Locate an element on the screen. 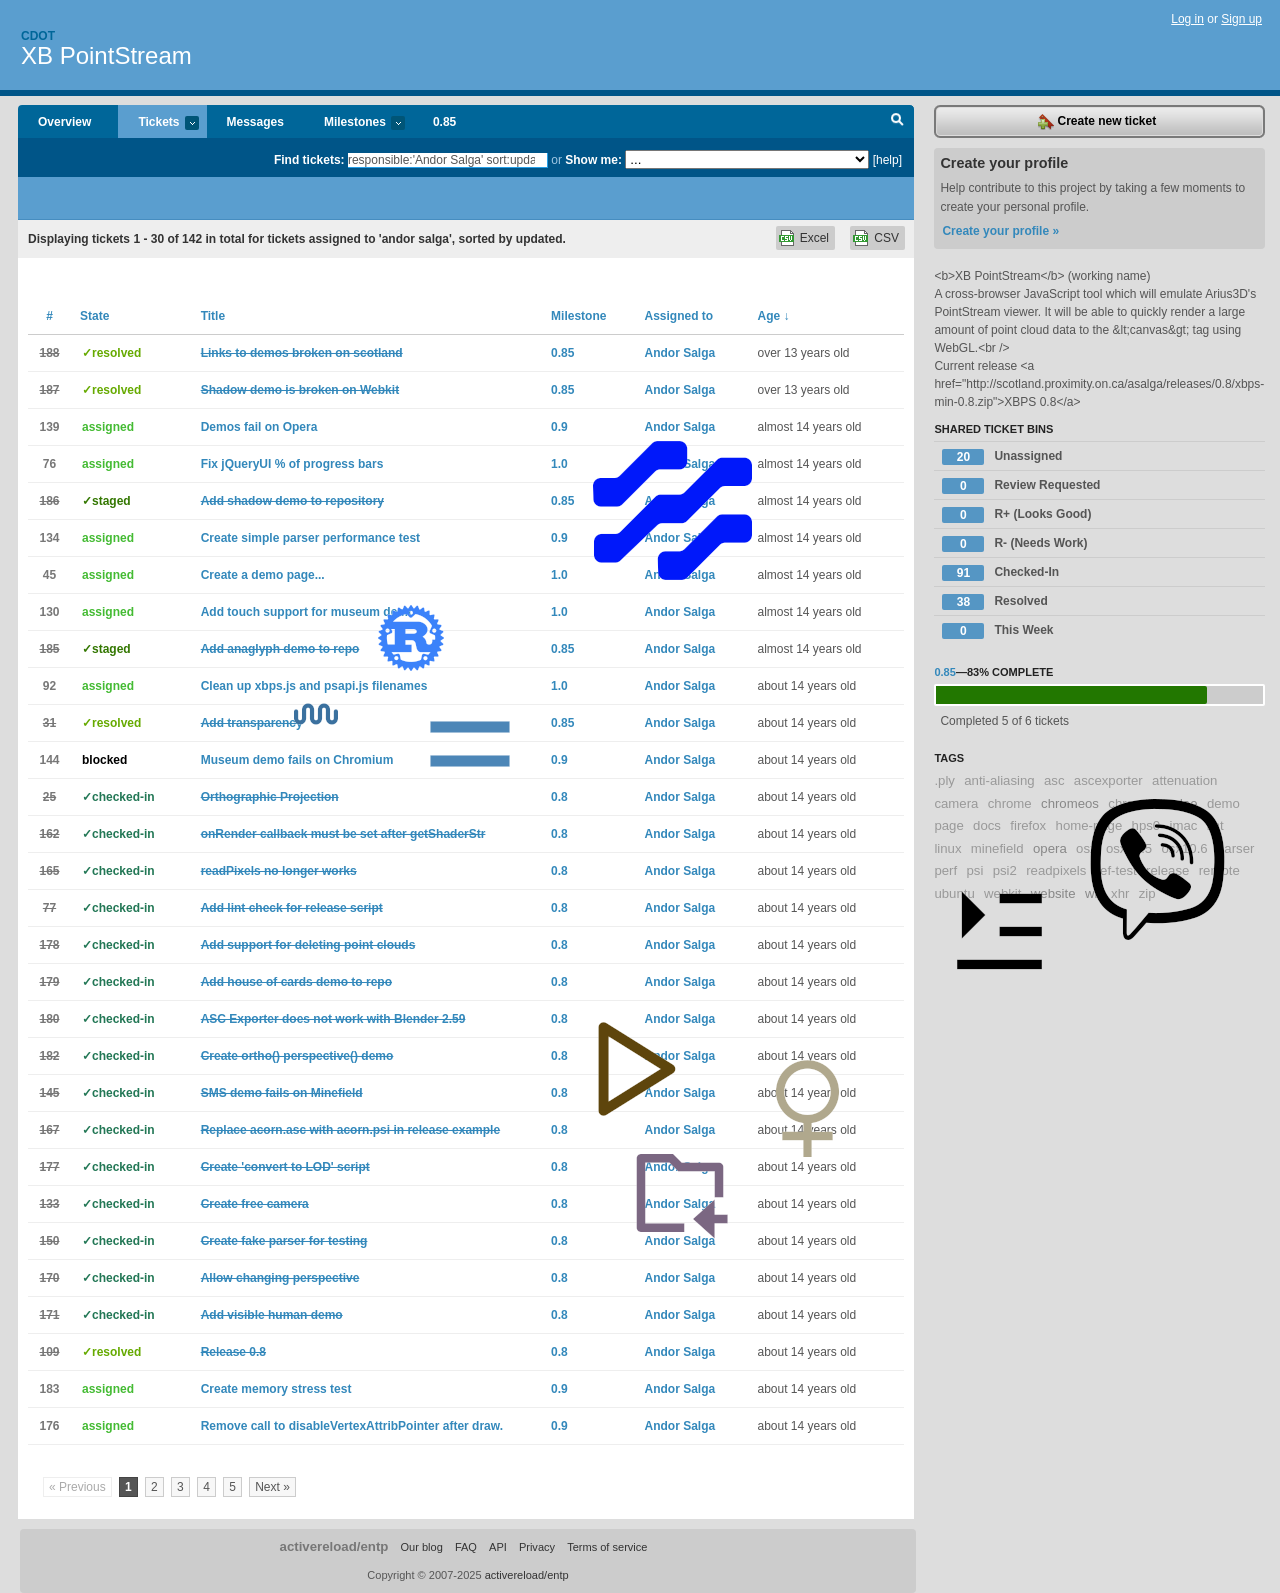  open viber messaging app is located at coordinates (1157, 869).